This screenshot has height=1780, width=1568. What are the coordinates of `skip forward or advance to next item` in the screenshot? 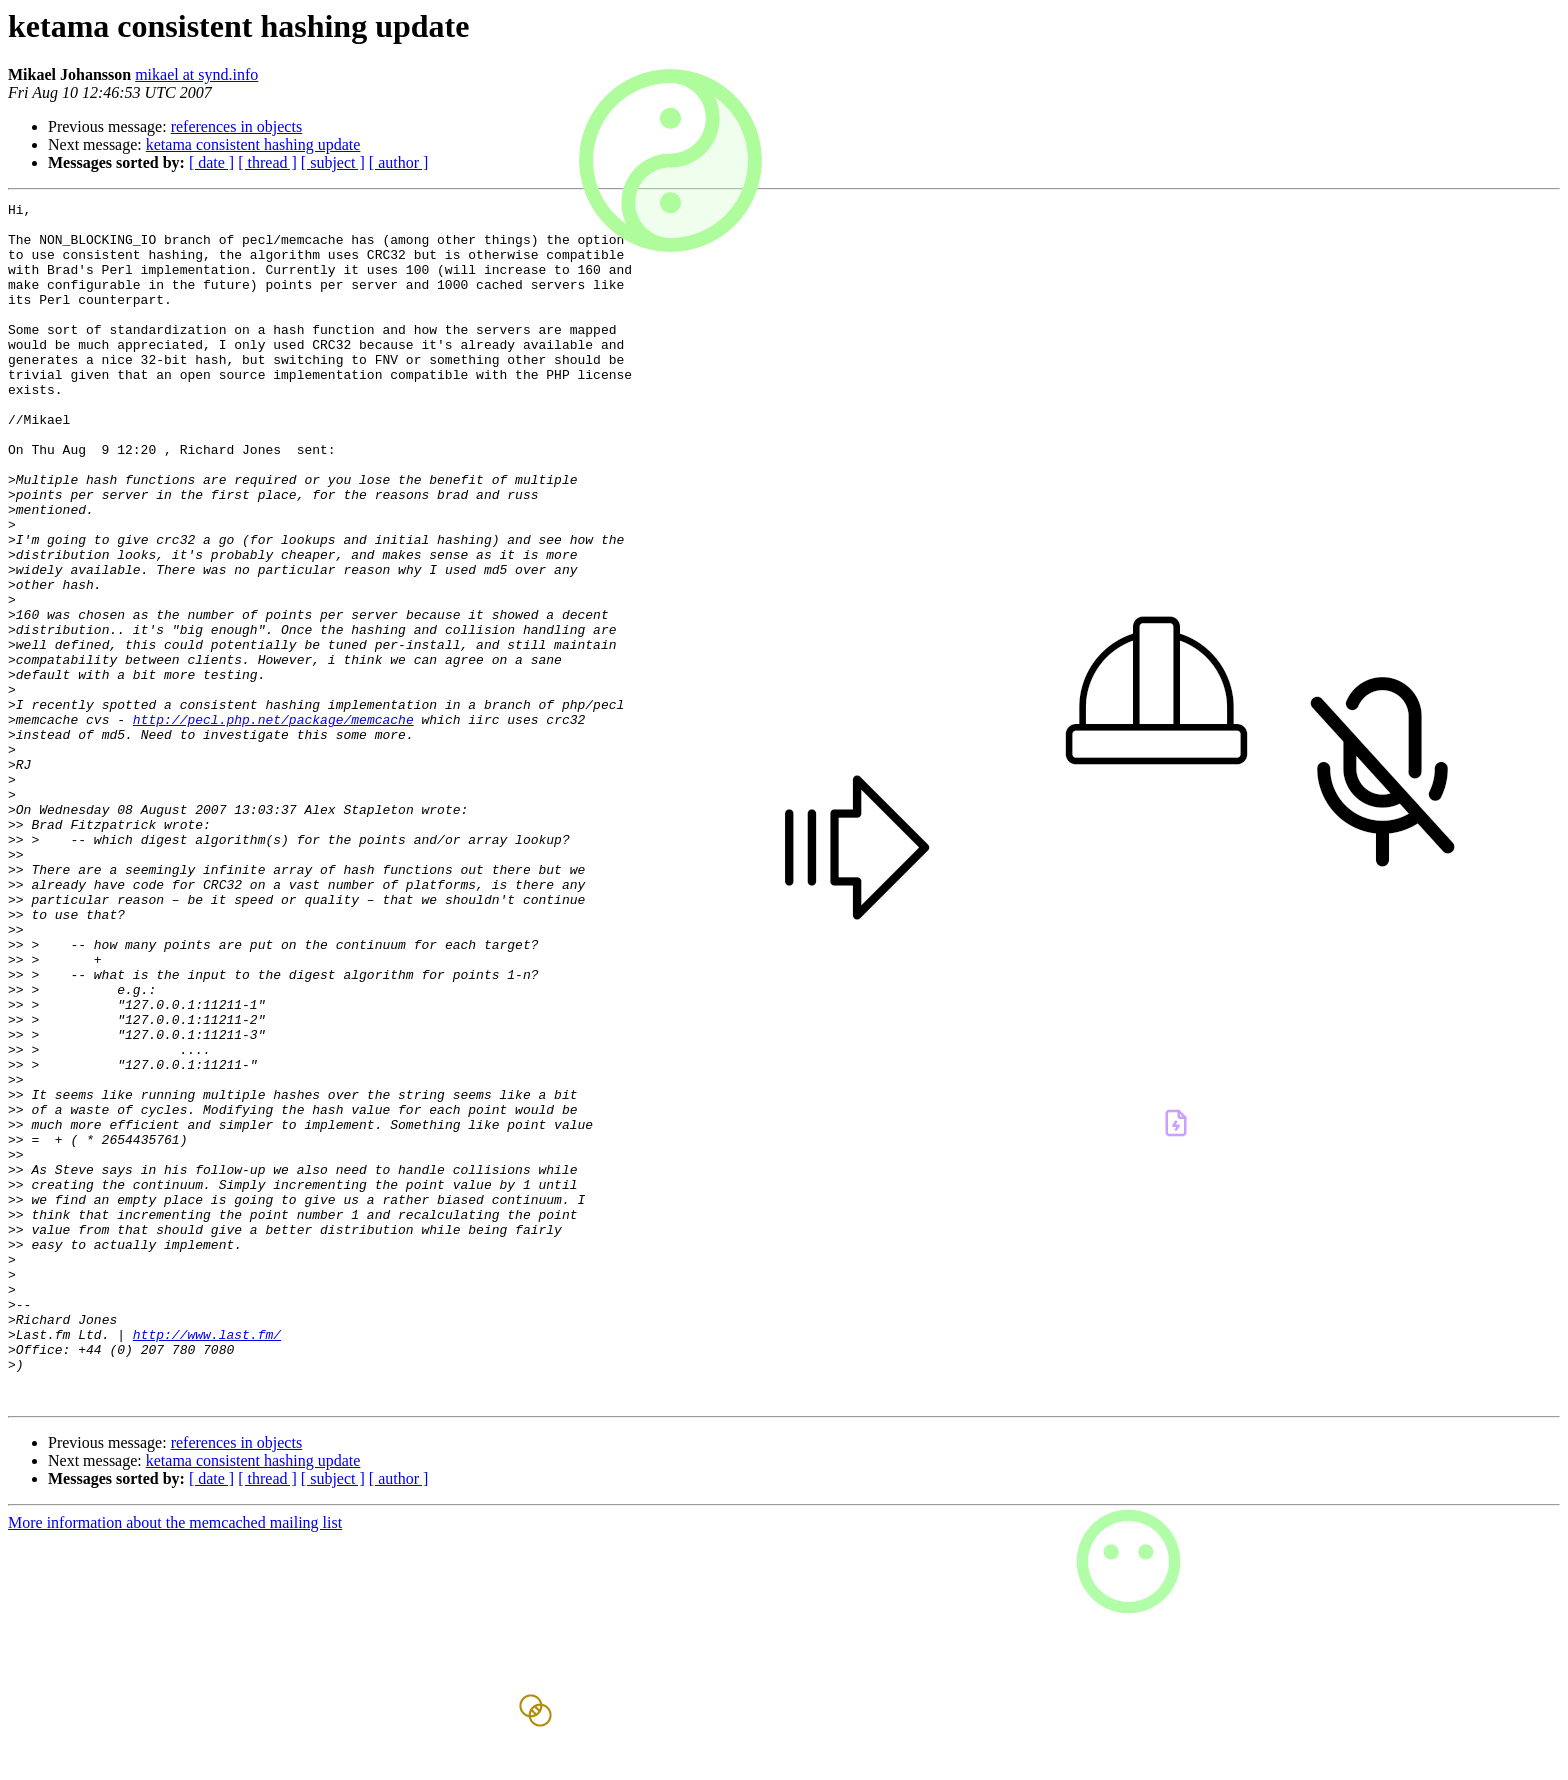 It's located at (851, 847).